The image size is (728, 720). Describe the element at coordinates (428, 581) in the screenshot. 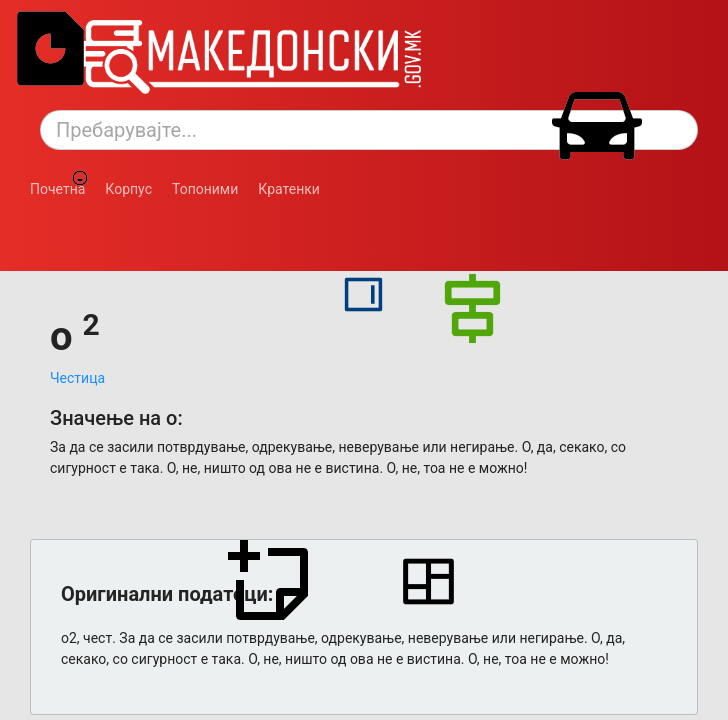

I see `switch to masonry grid layout` at that location.